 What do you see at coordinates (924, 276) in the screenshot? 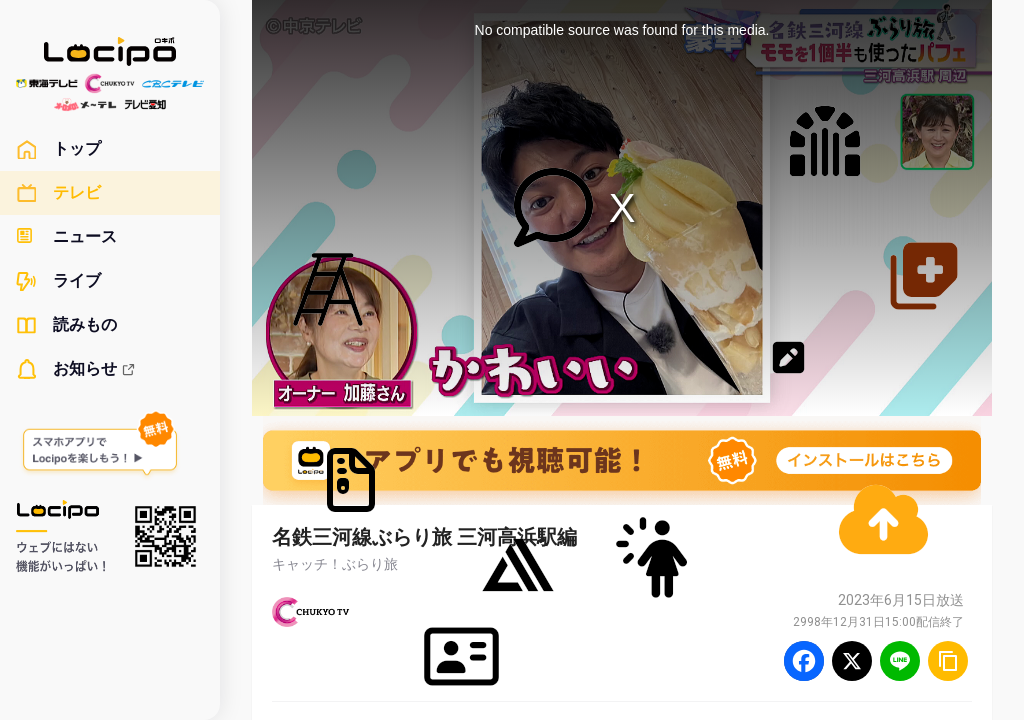
I see `access medical records or notes` at bounding box center [924, 276].